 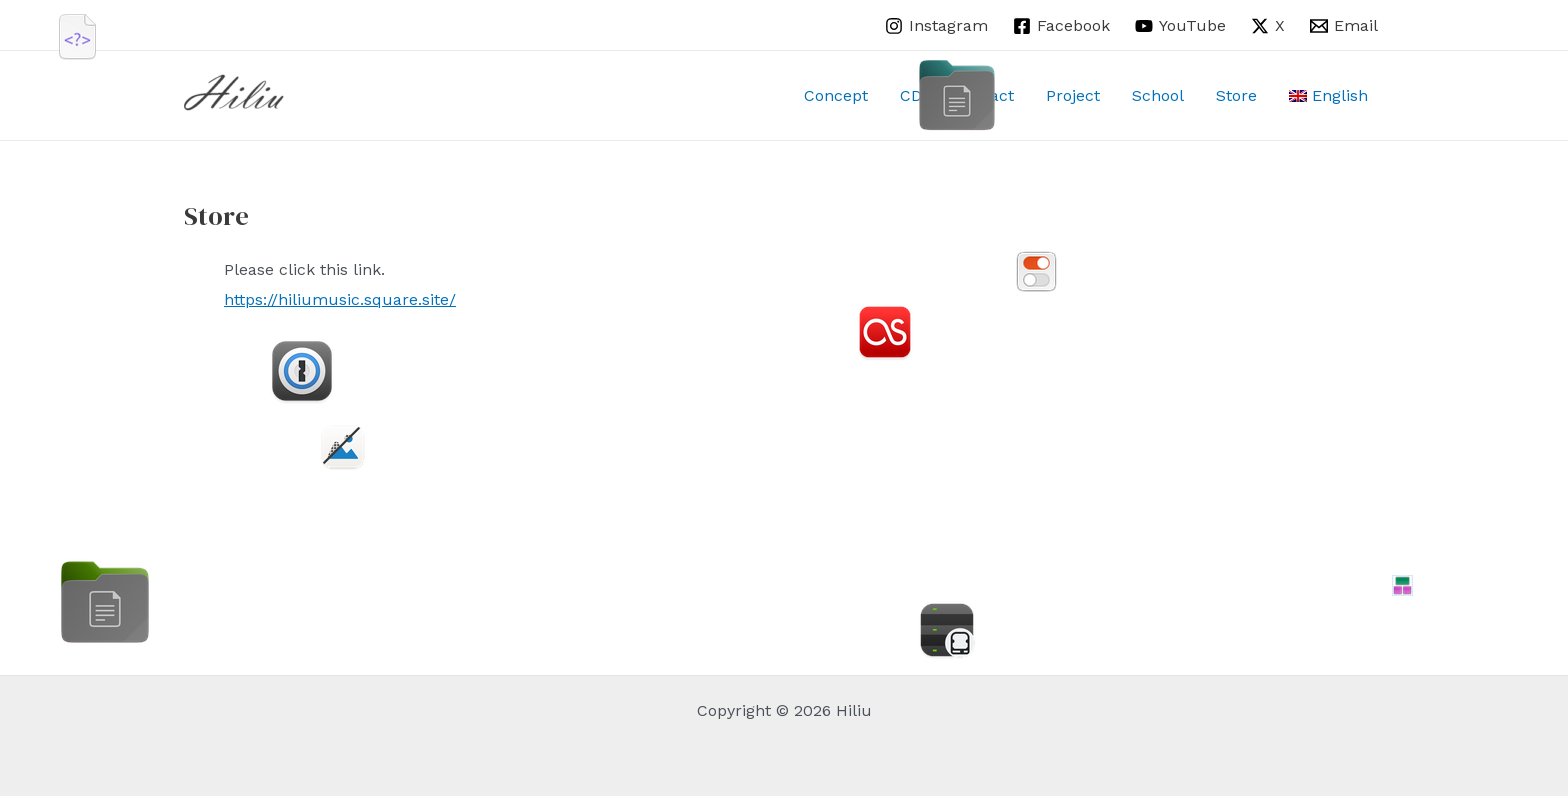 I want to click on open password manager app, so click(x=302, y=371).